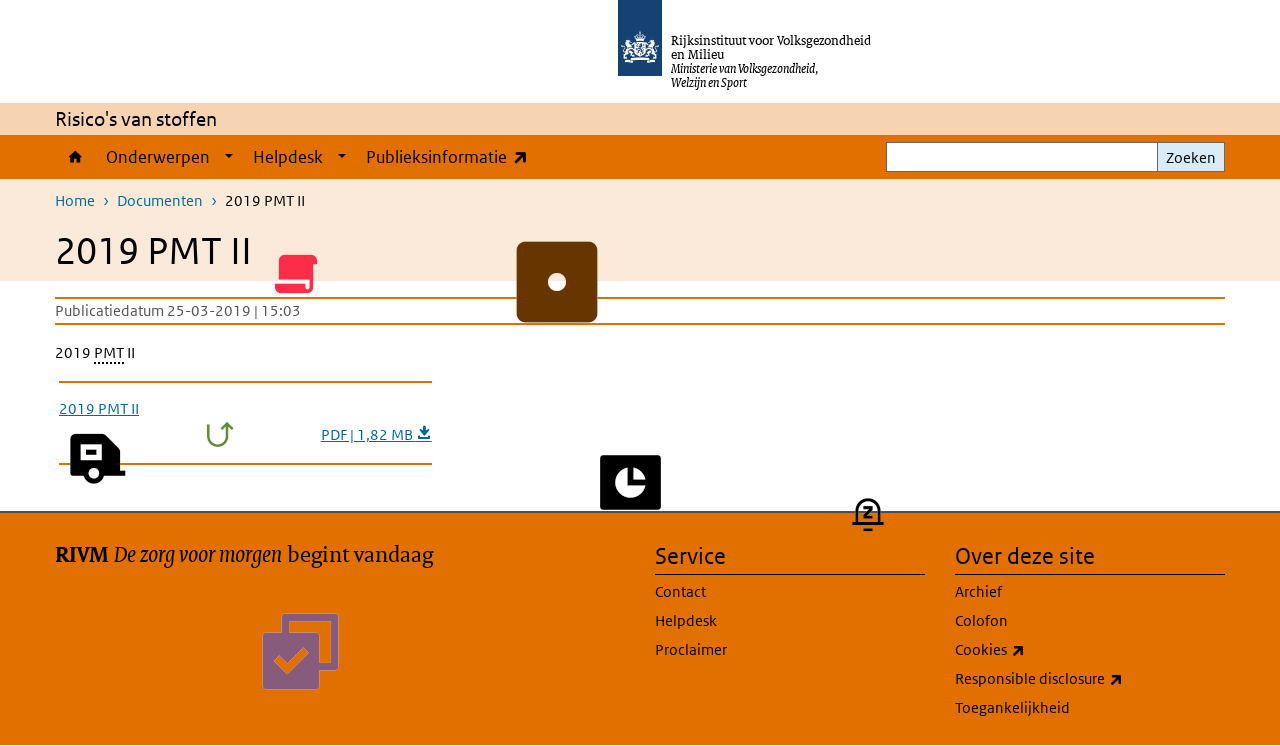 The width and height of the screenshot is (1280, 746). I want to click on select multiple items at once, so click(300, 651).